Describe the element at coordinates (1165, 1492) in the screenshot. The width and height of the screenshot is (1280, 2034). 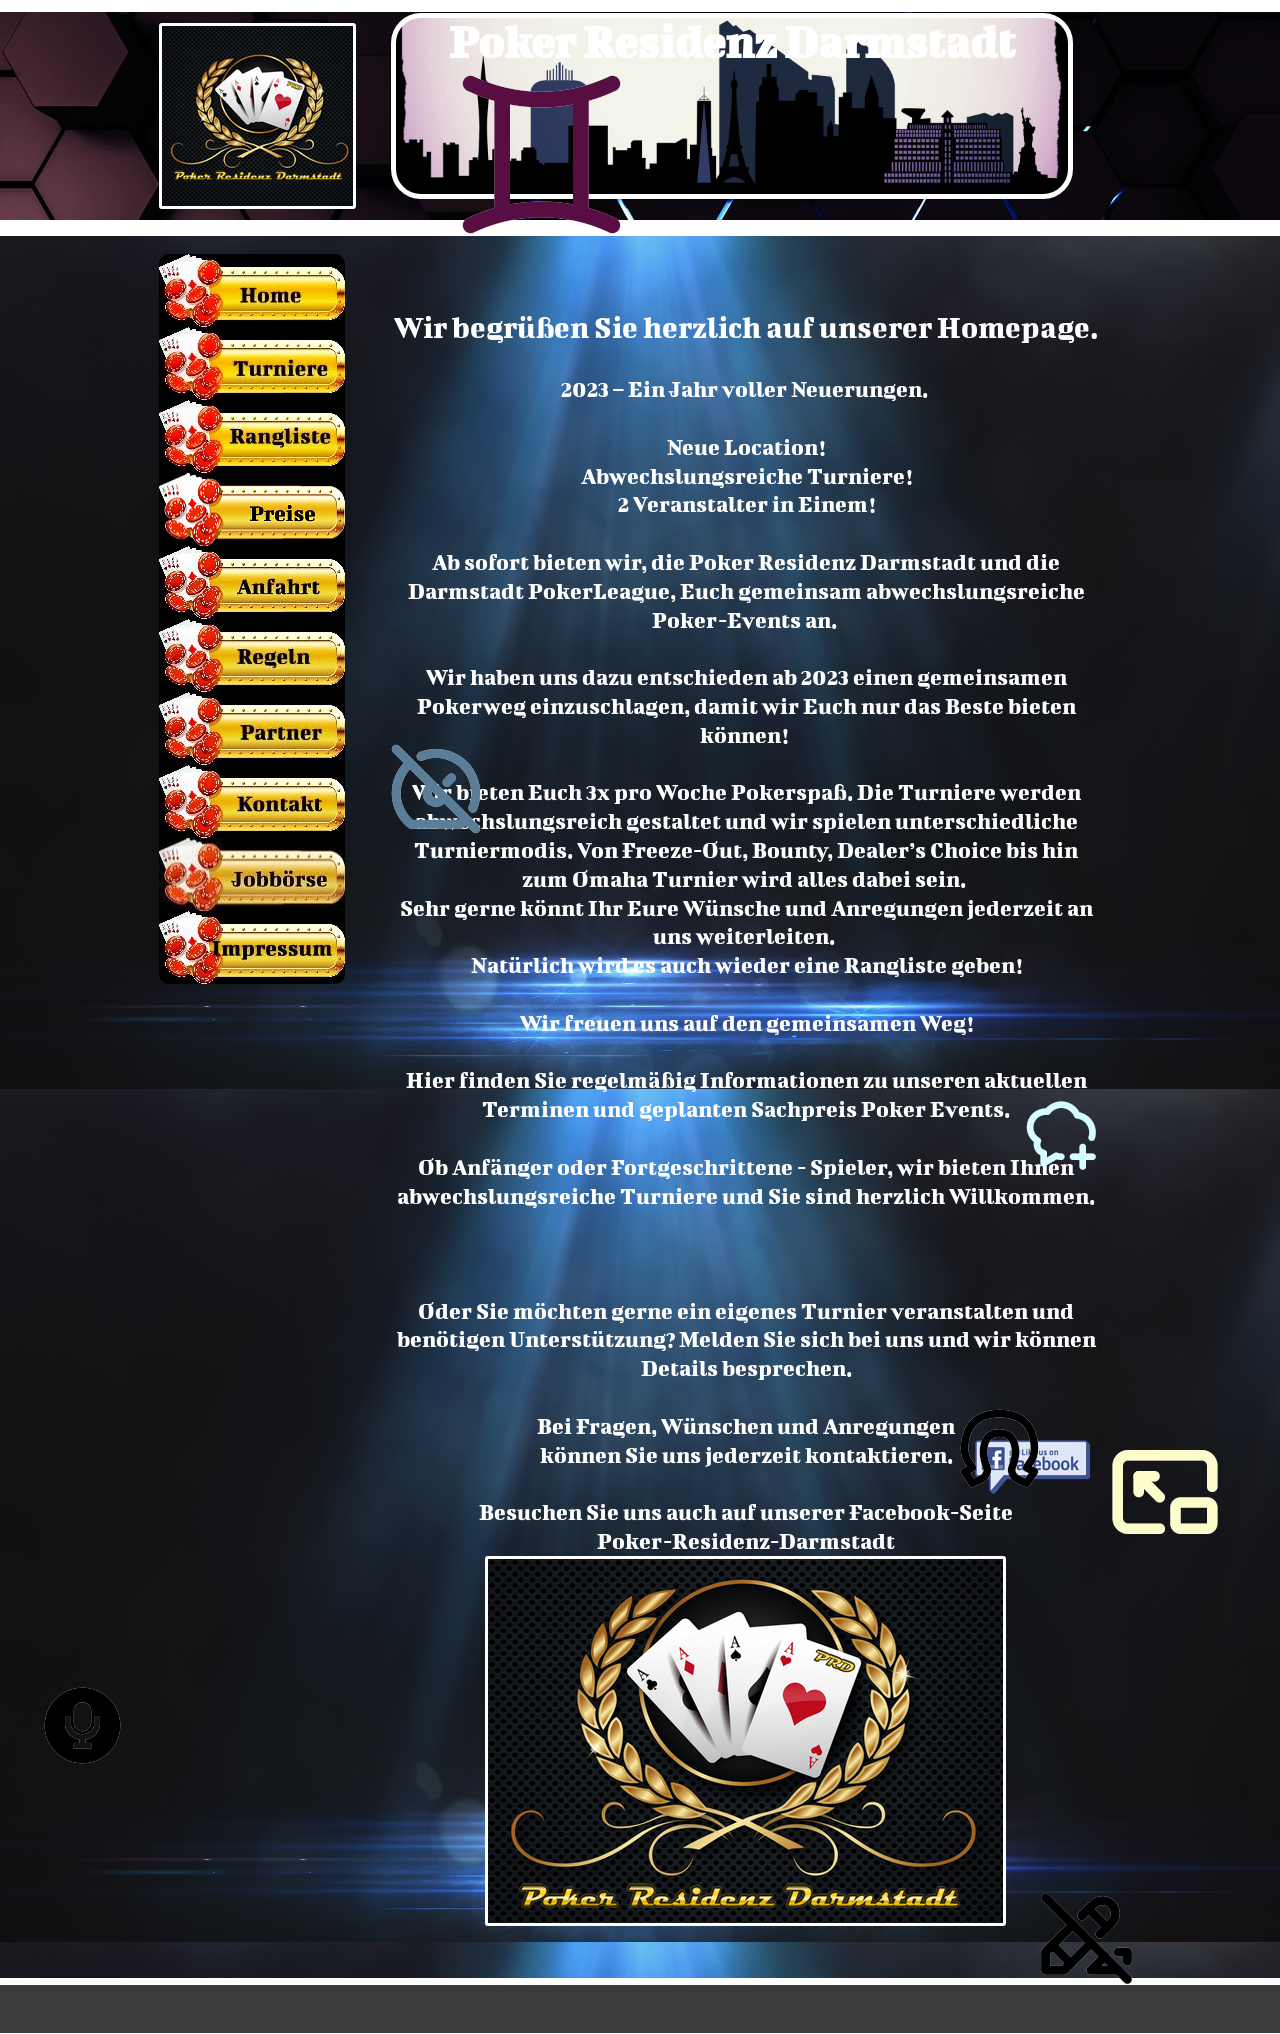
I see `disable picture-in-picture mode` at that location.